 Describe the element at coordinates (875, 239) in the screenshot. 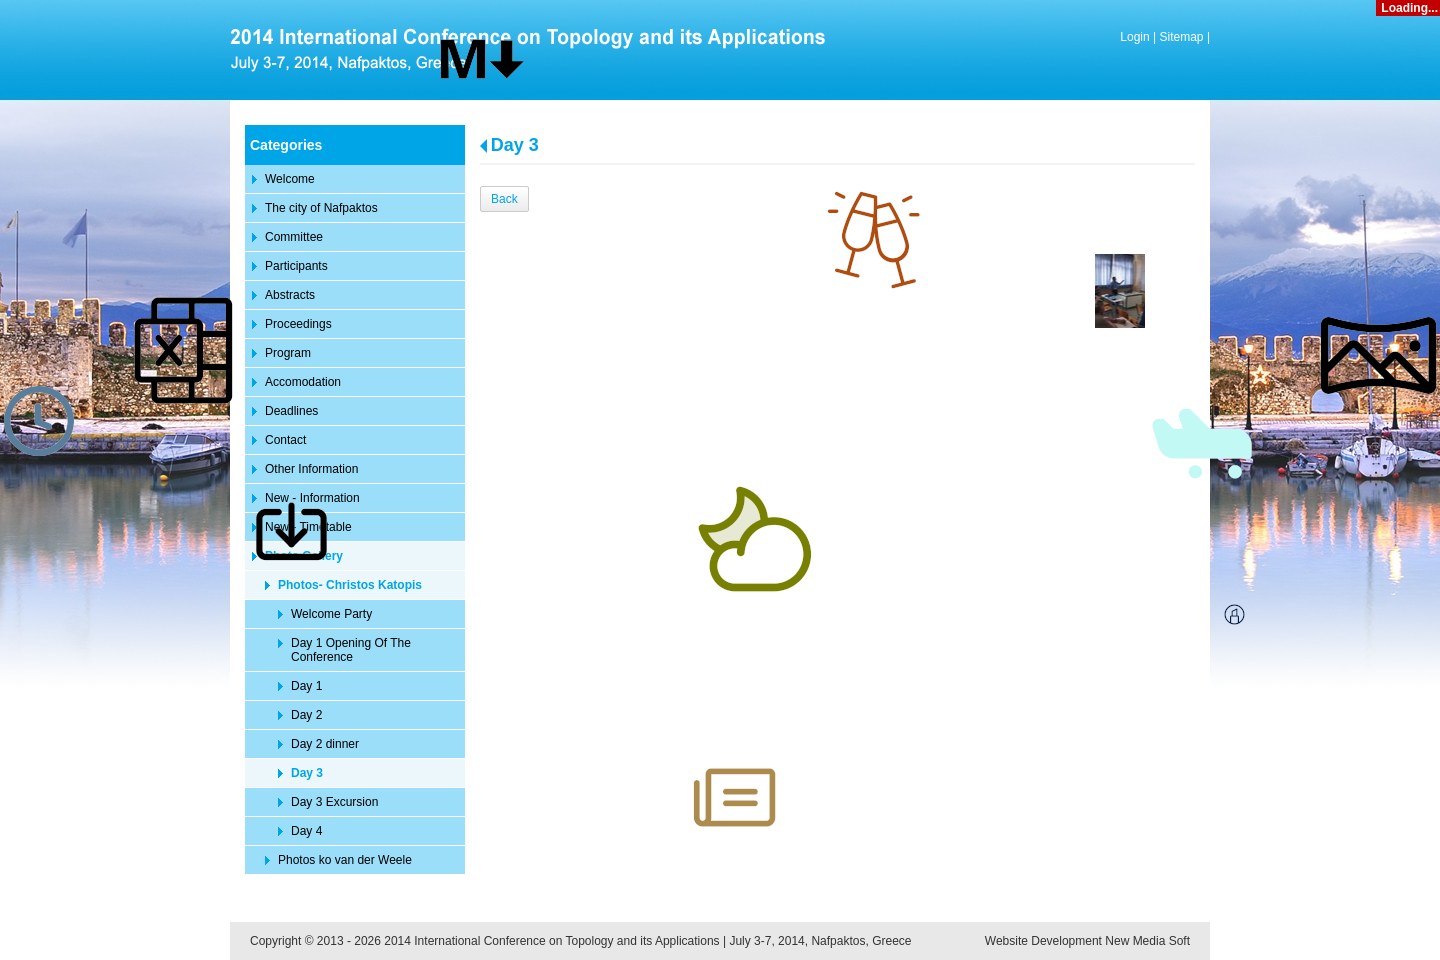

I see `celebrate an achievement or milestone` at that location.